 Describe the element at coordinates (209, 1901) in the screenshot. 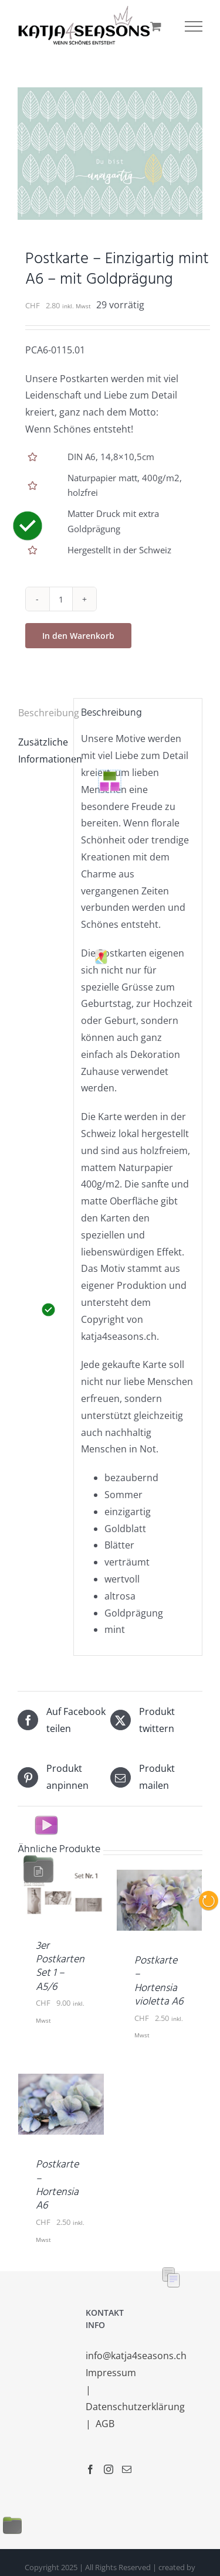

I see `restart the system` at that location.